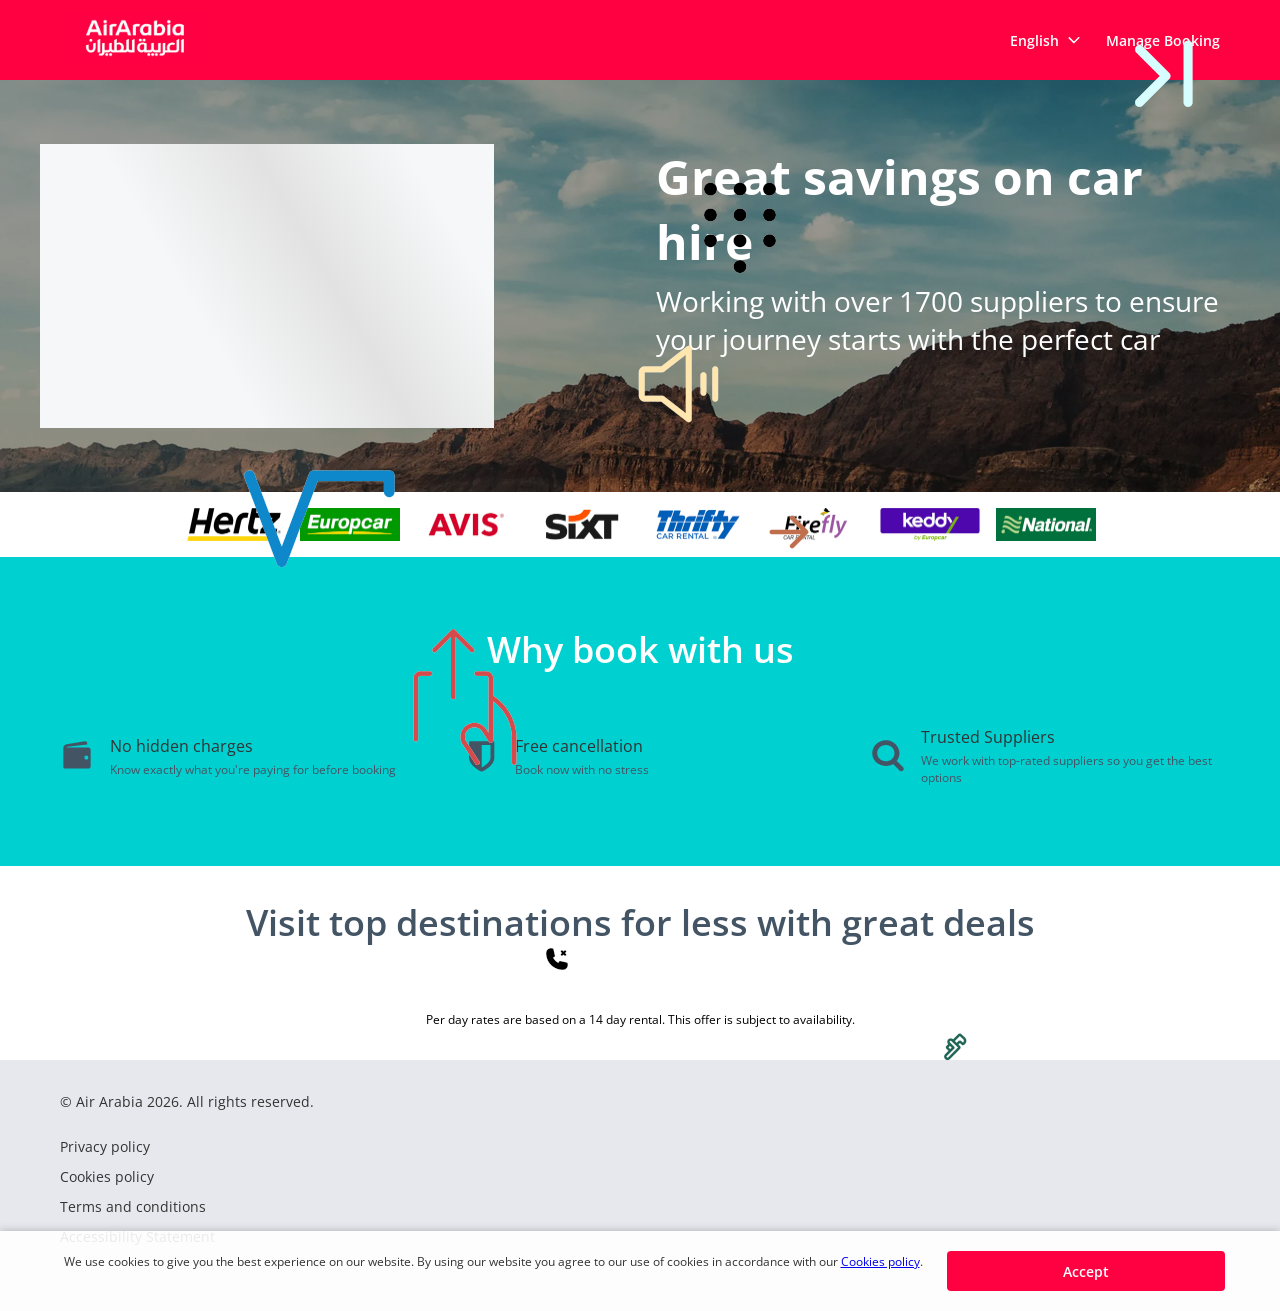 The height and width of the screenshot is (1311, 1280). Describe the element at coordinates (955, 1047) in the screenshot. I see `access tools or settings` at that location.